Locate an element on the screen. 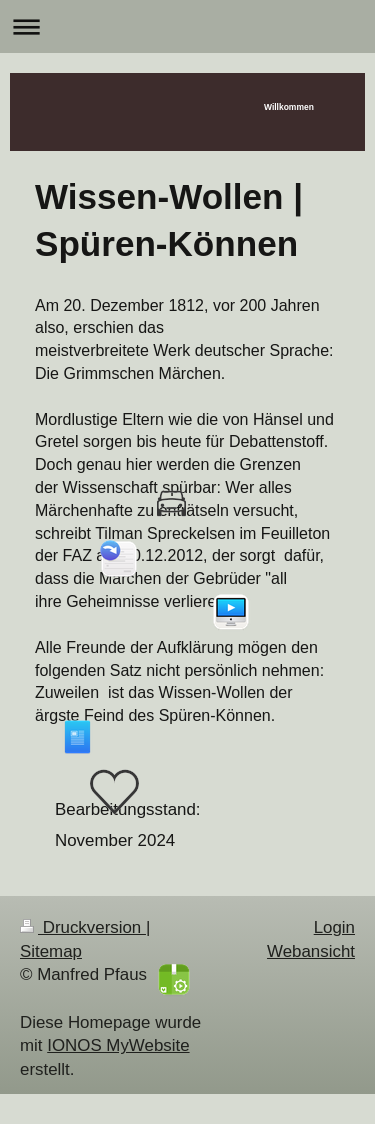  view community or social applications is located at coordinates (114, 791).